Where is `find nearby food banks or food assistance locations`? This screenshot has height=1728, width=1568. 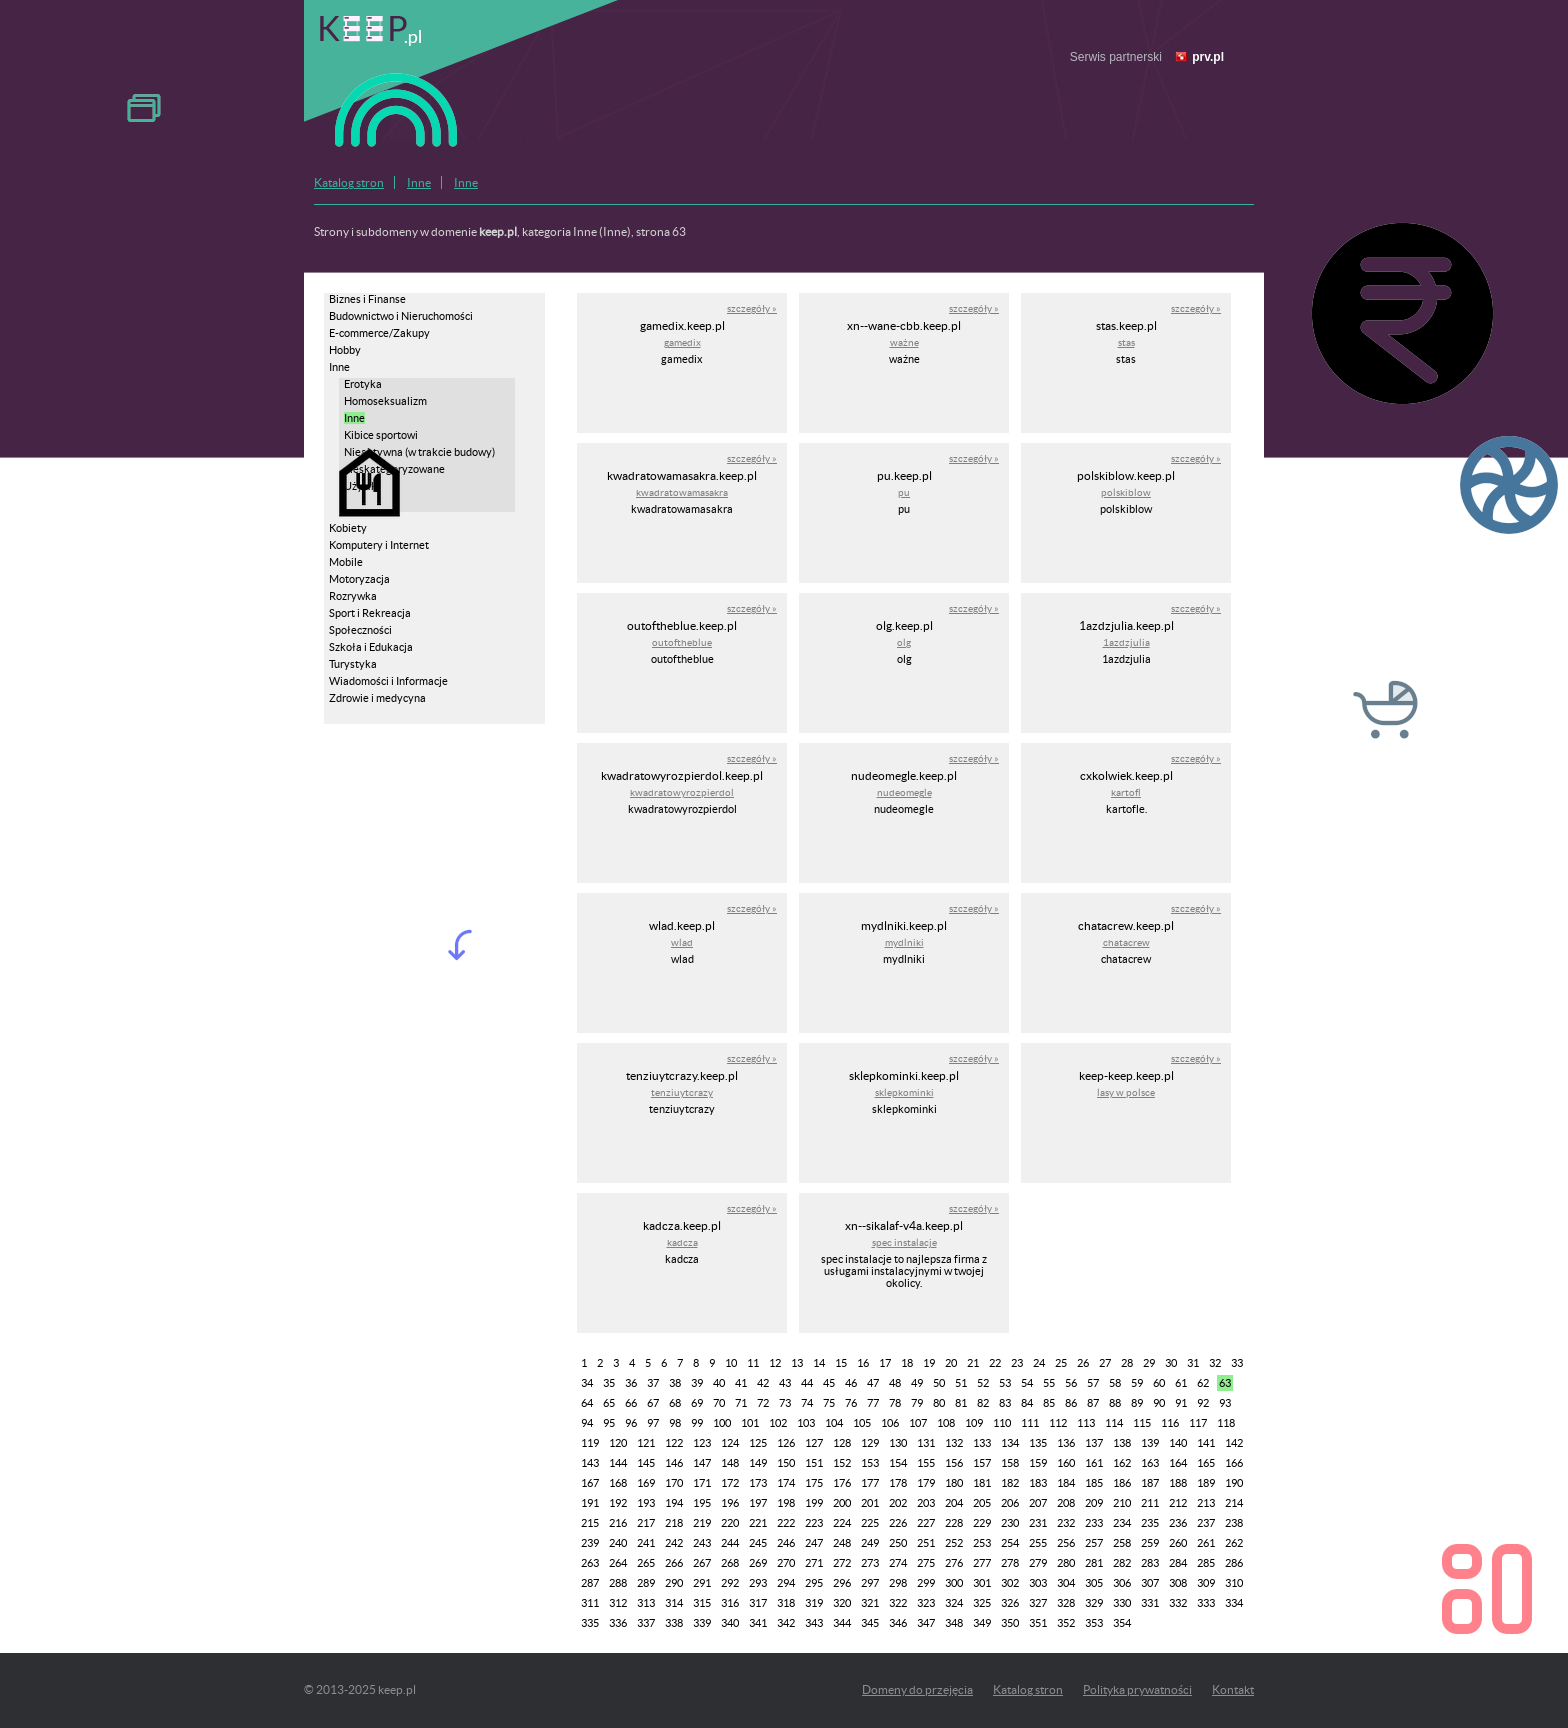 find nearby food banks or food assistance locations is located at coordinates (369, 482).